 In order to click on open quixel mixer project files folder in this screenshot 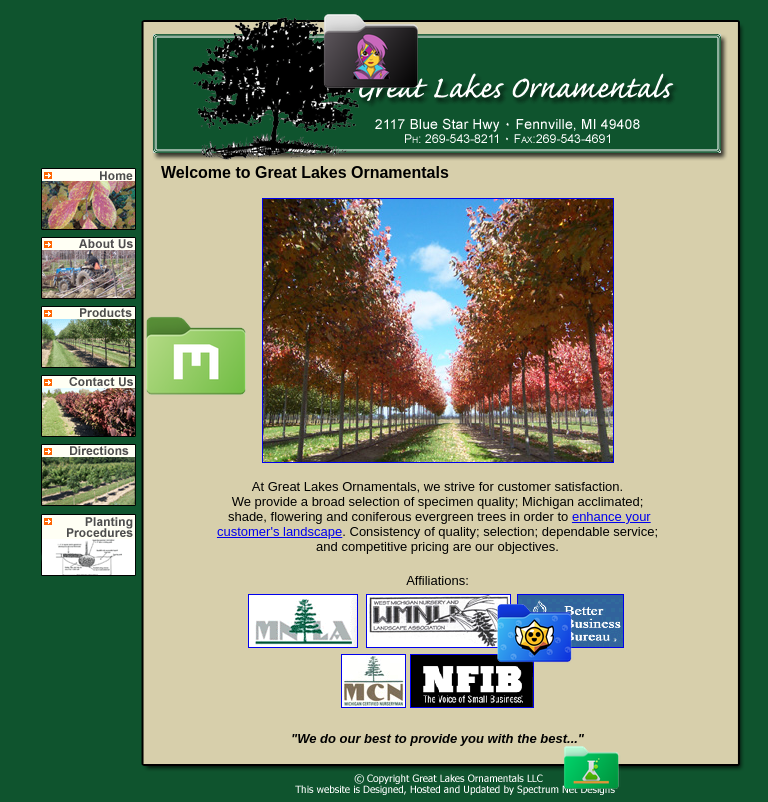, I will do `click(195, 358)`.